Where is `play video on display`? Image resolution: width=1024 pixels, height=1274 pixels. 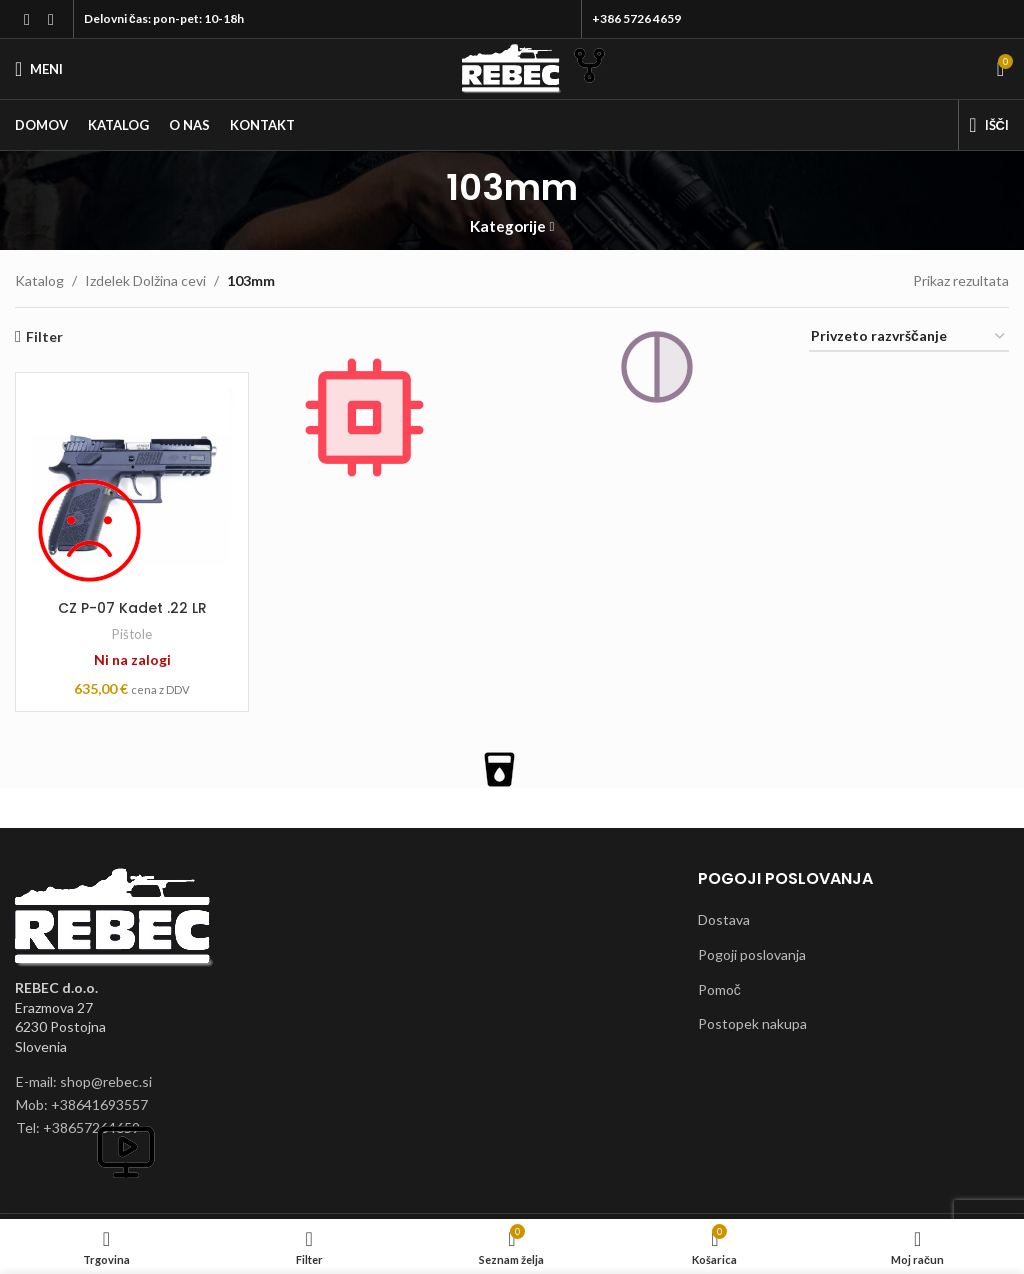
play video on display is located at coordinates (126, 1152).